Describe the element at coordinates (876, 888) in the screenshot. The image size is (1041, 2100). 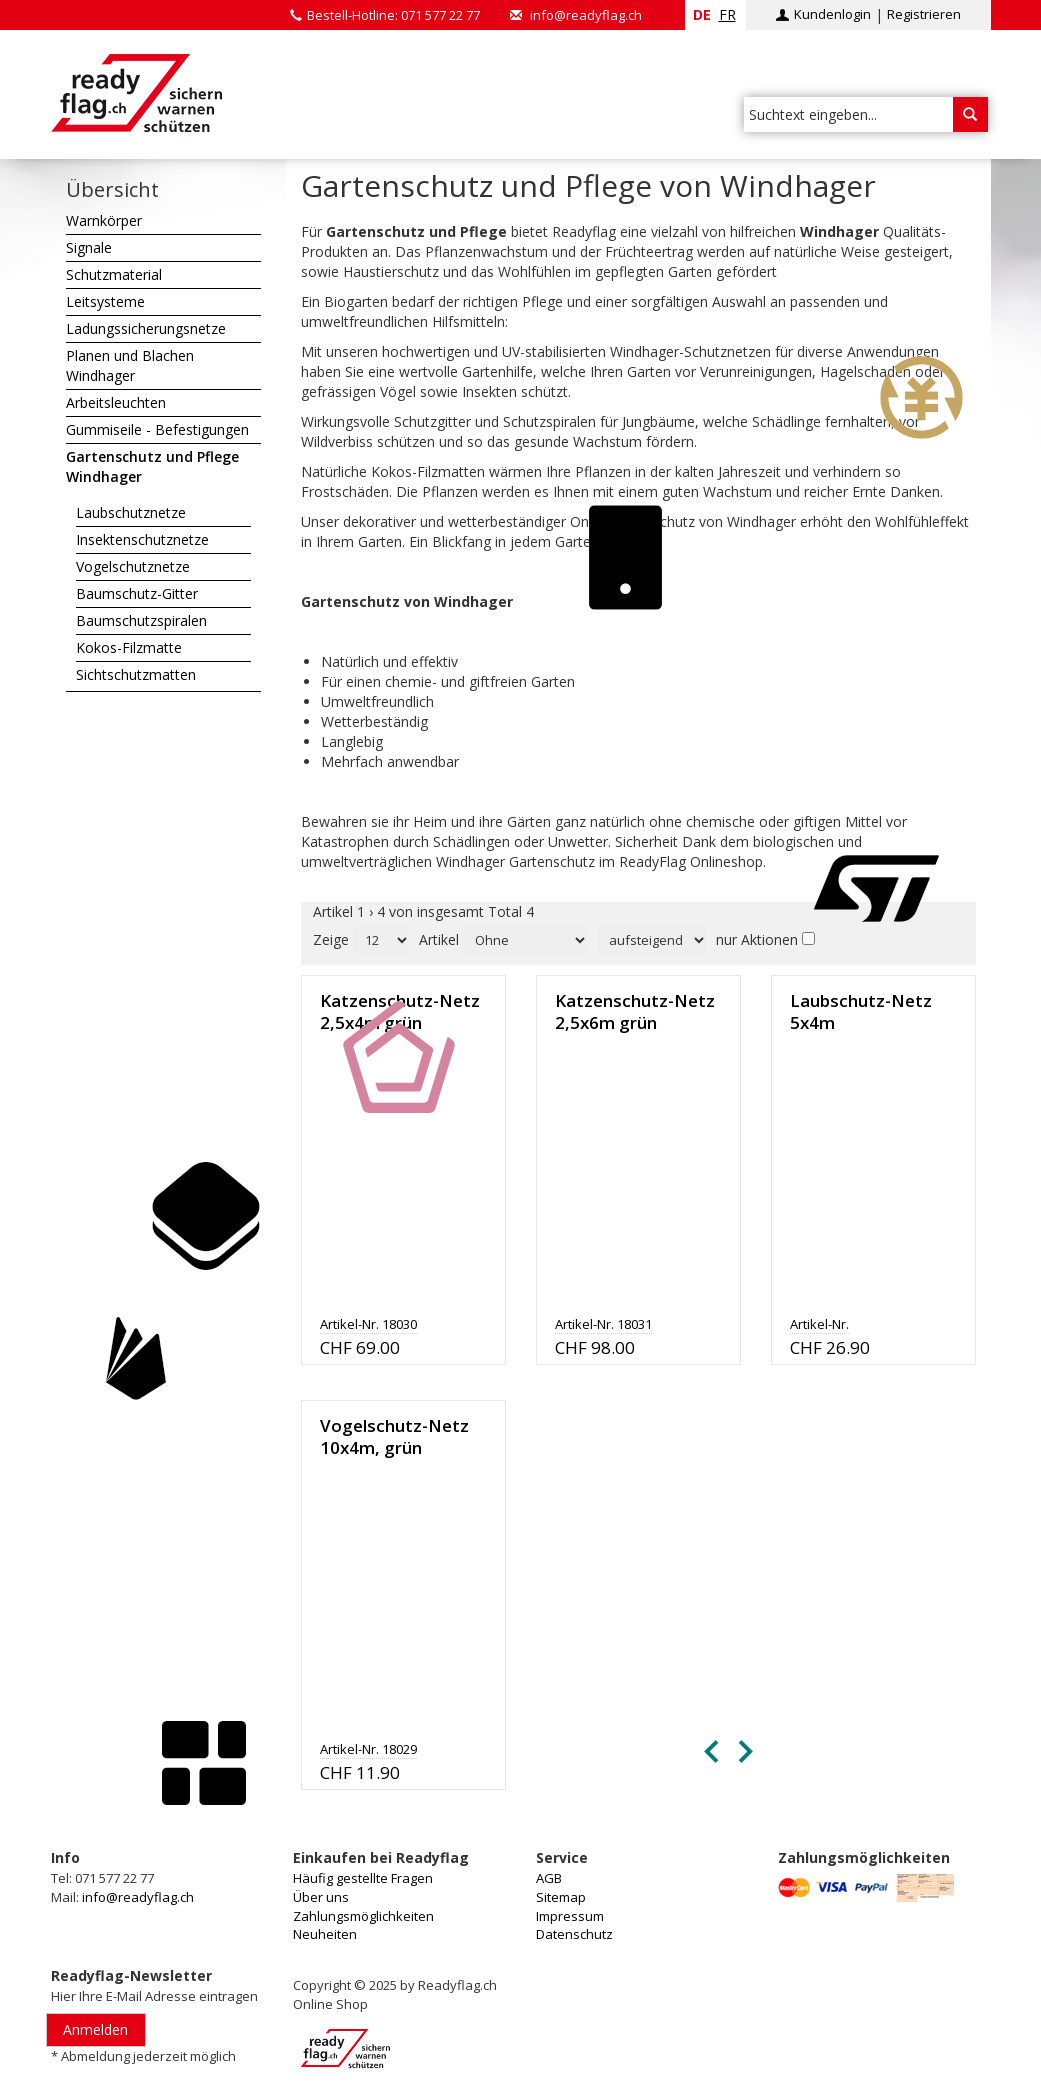
I see `STMicroelectronics company logo` at that location.